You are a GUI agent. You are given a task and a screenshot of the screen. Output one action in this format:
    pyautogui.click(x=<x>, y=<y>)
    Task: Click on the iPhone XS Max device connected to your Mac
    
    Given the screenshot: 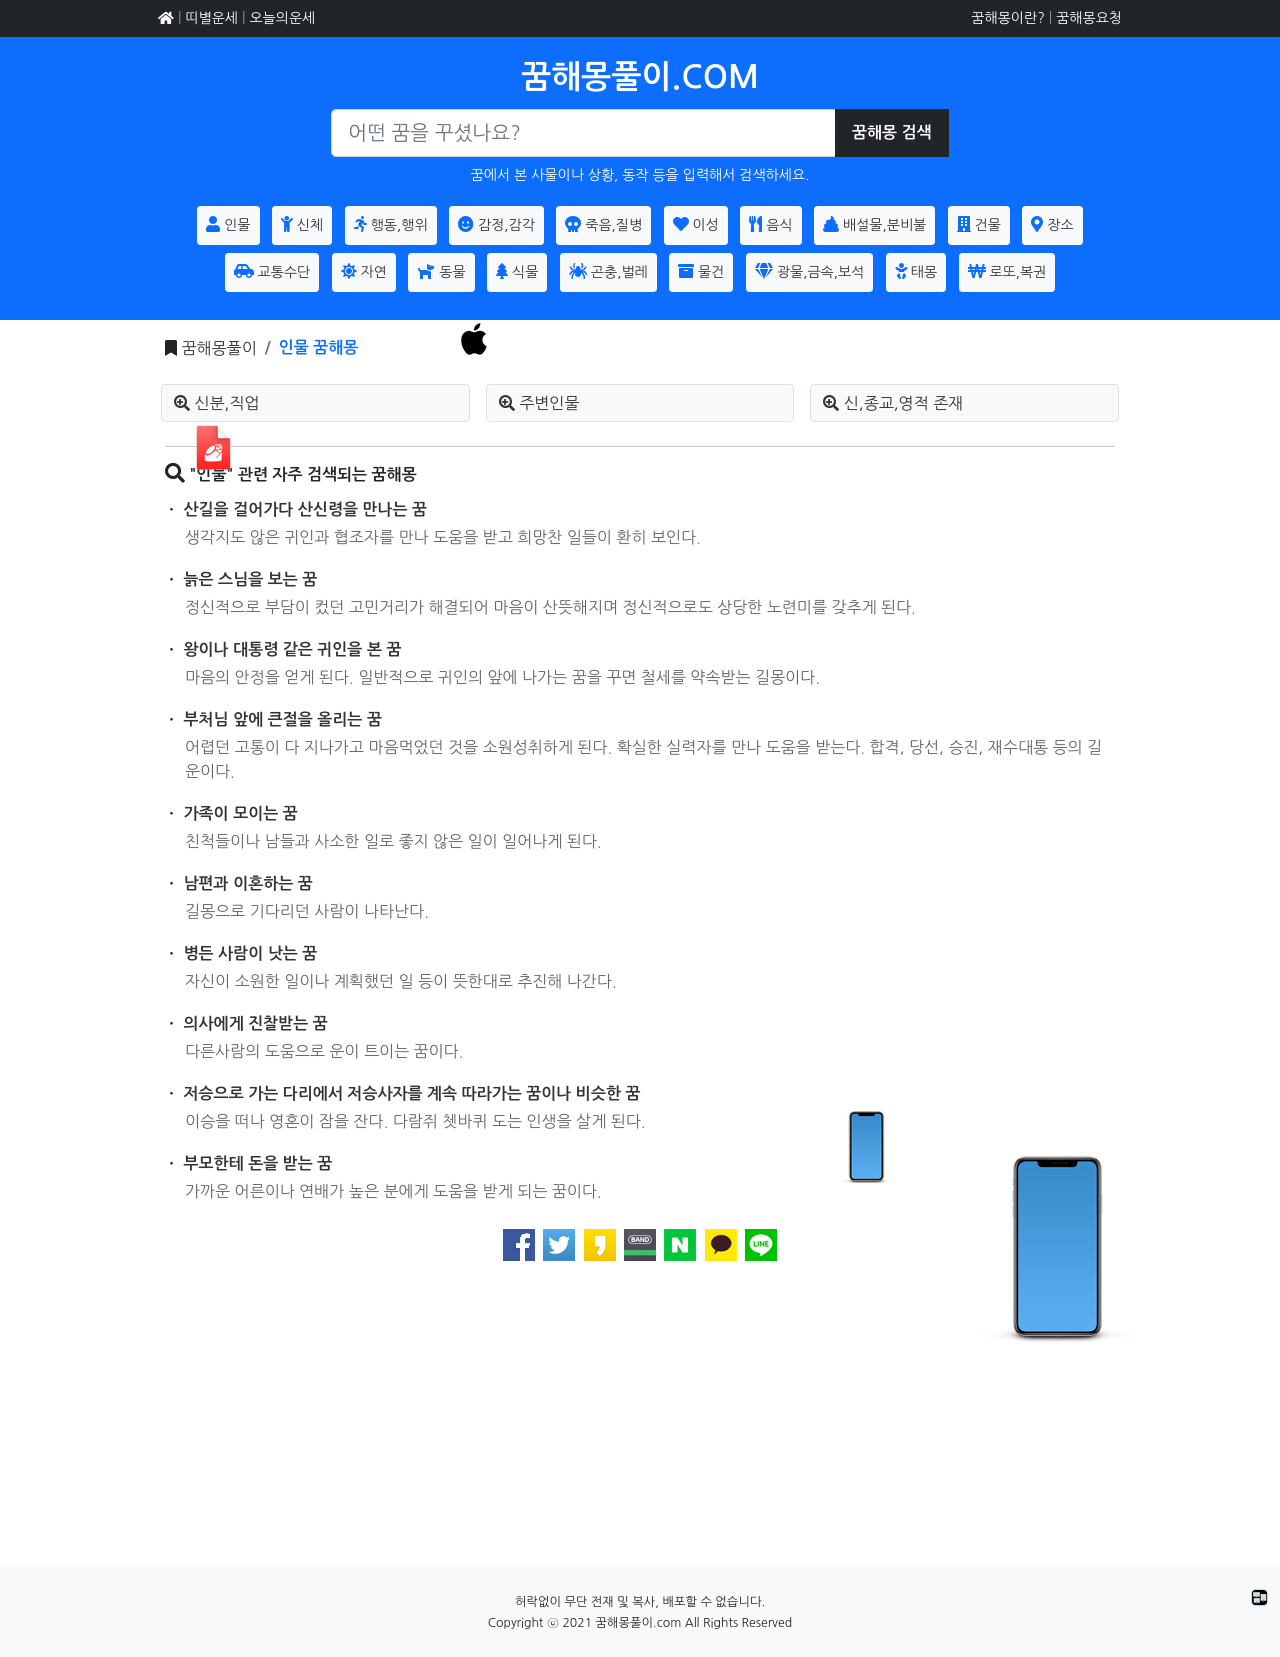 What is the action you would take?
    pyautogui.click(x=1057, y=1249)
    